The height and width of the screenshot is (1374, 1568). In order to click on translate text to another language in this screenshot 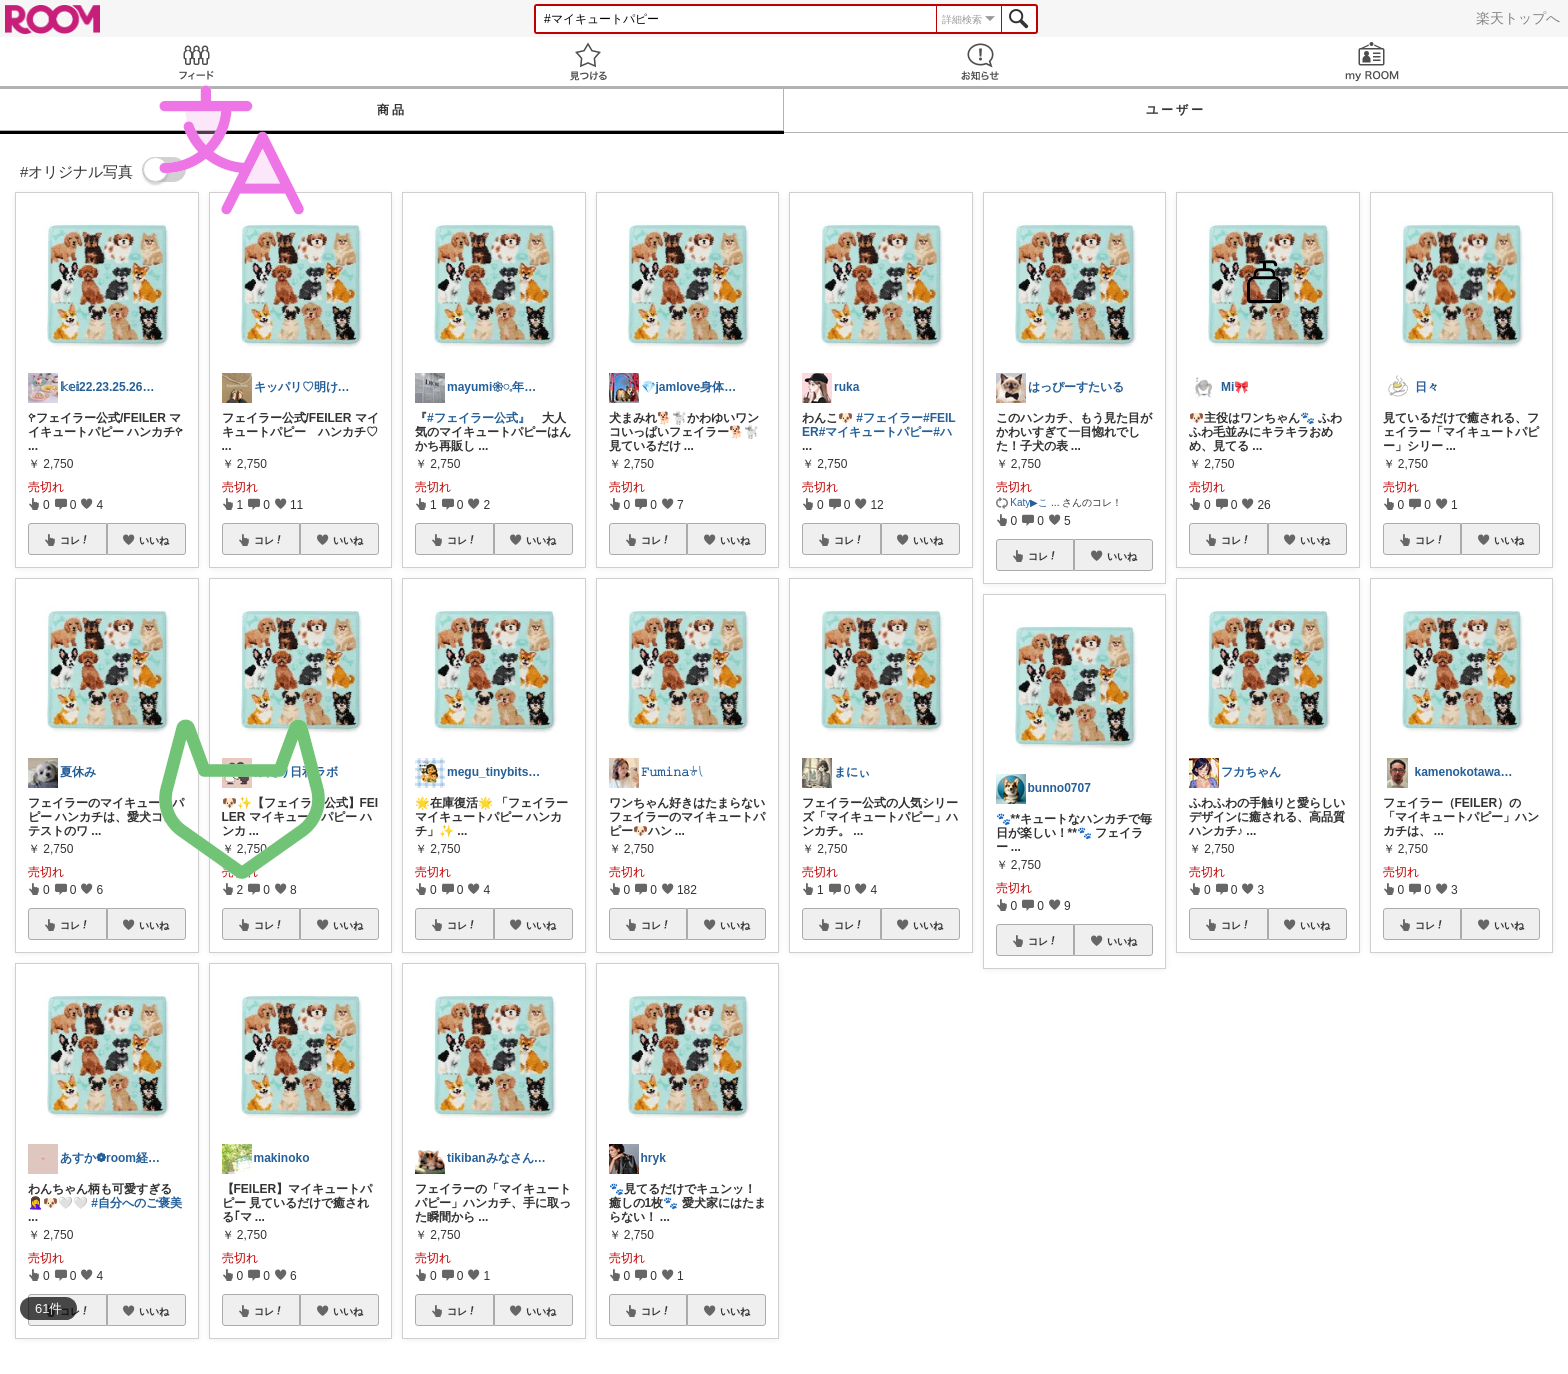, I will do `click(226, 152)`.